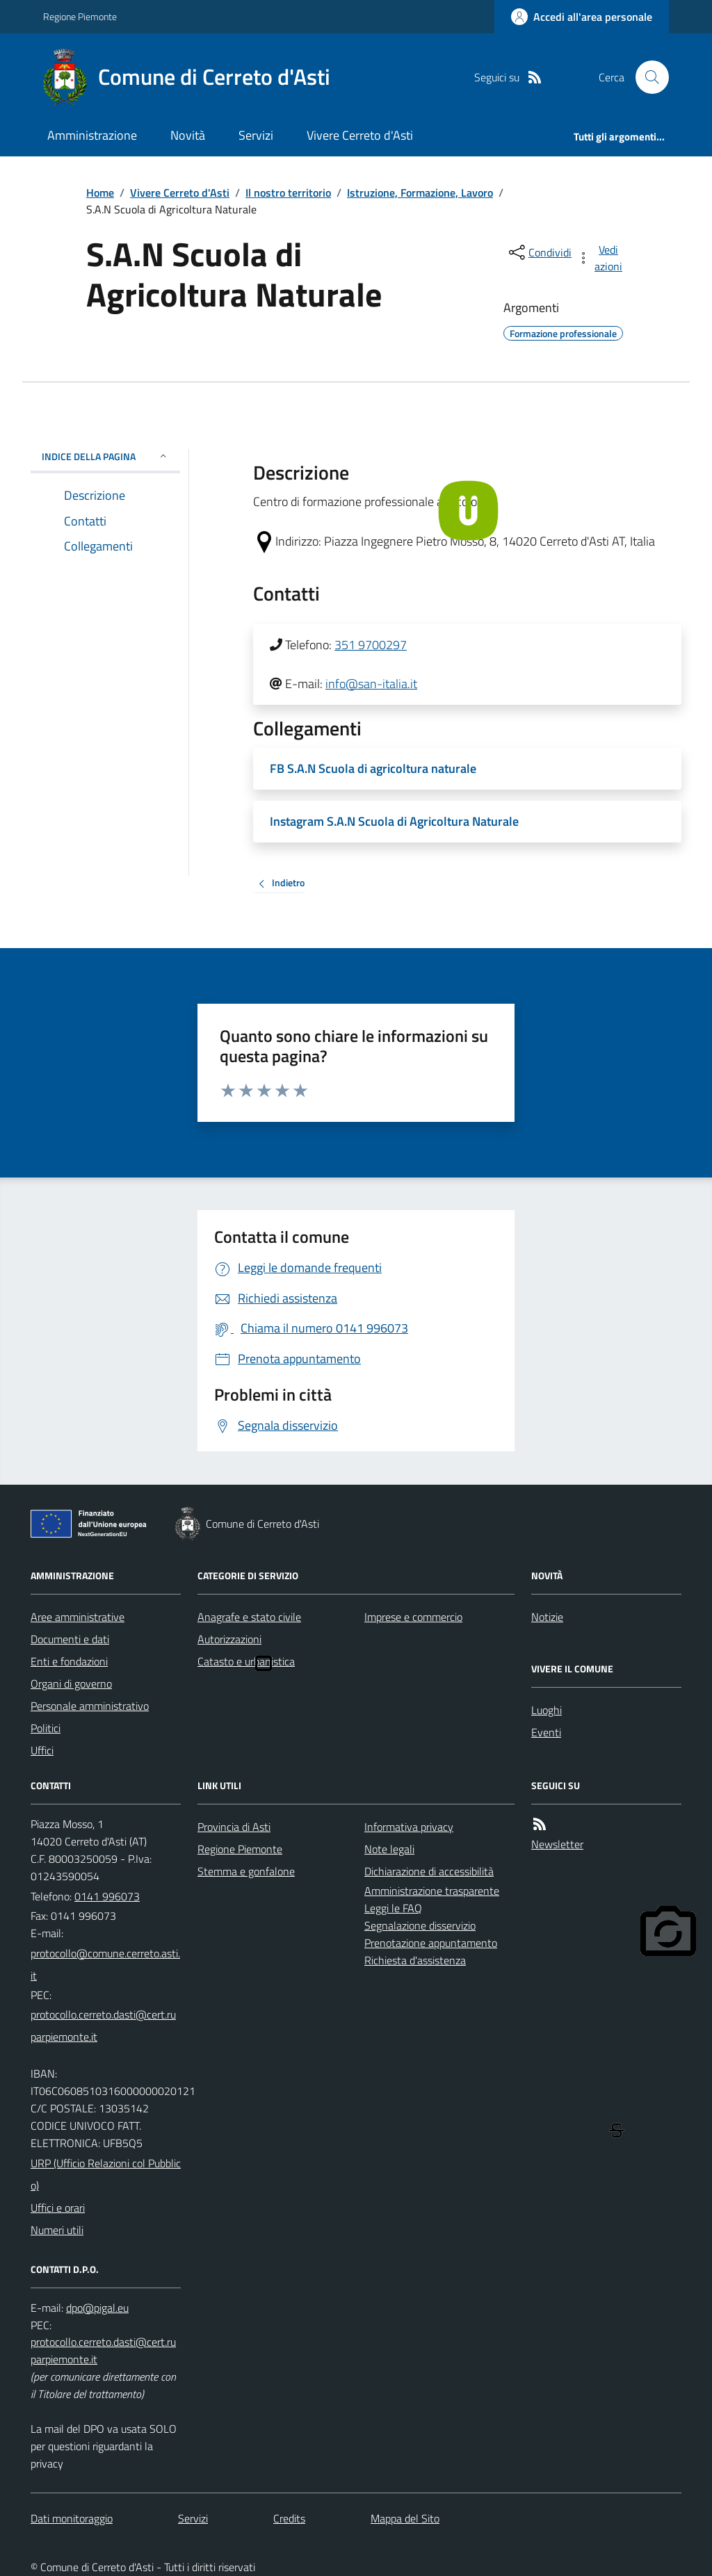 The image size is (712, 2576). What do you see at coordinates (468, 510) in the screenshot?
I see `indicates an unread item or status` at bounding box center [468, 510].